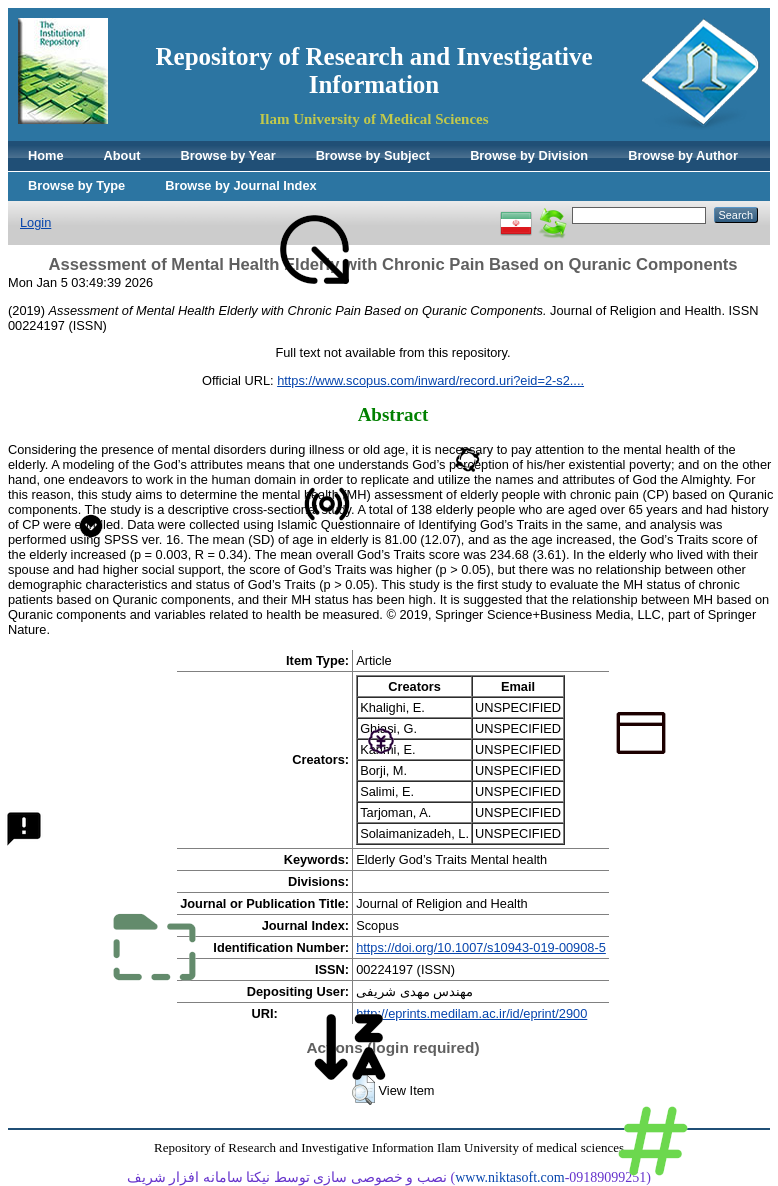 The image size is (778, 1186). I want to click on sort alphabetically in reverse order (Z to A), so click(350, 1047).